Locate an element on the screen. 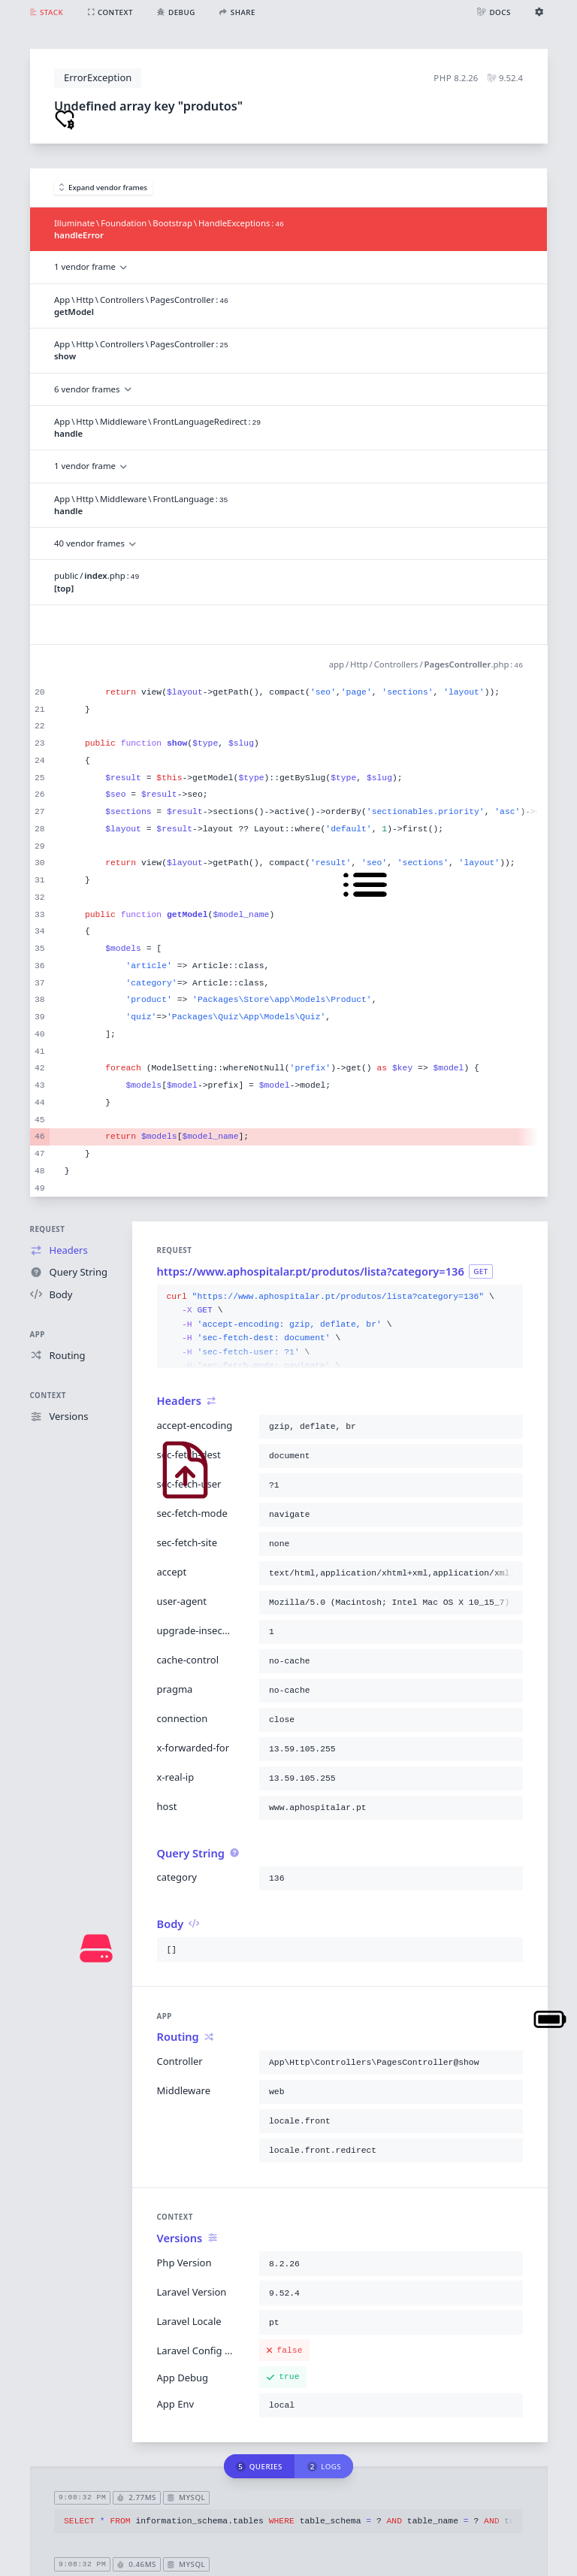 This screenshot has width=577, height=2576. upload a document or file is located at coordinates (185, 1470).